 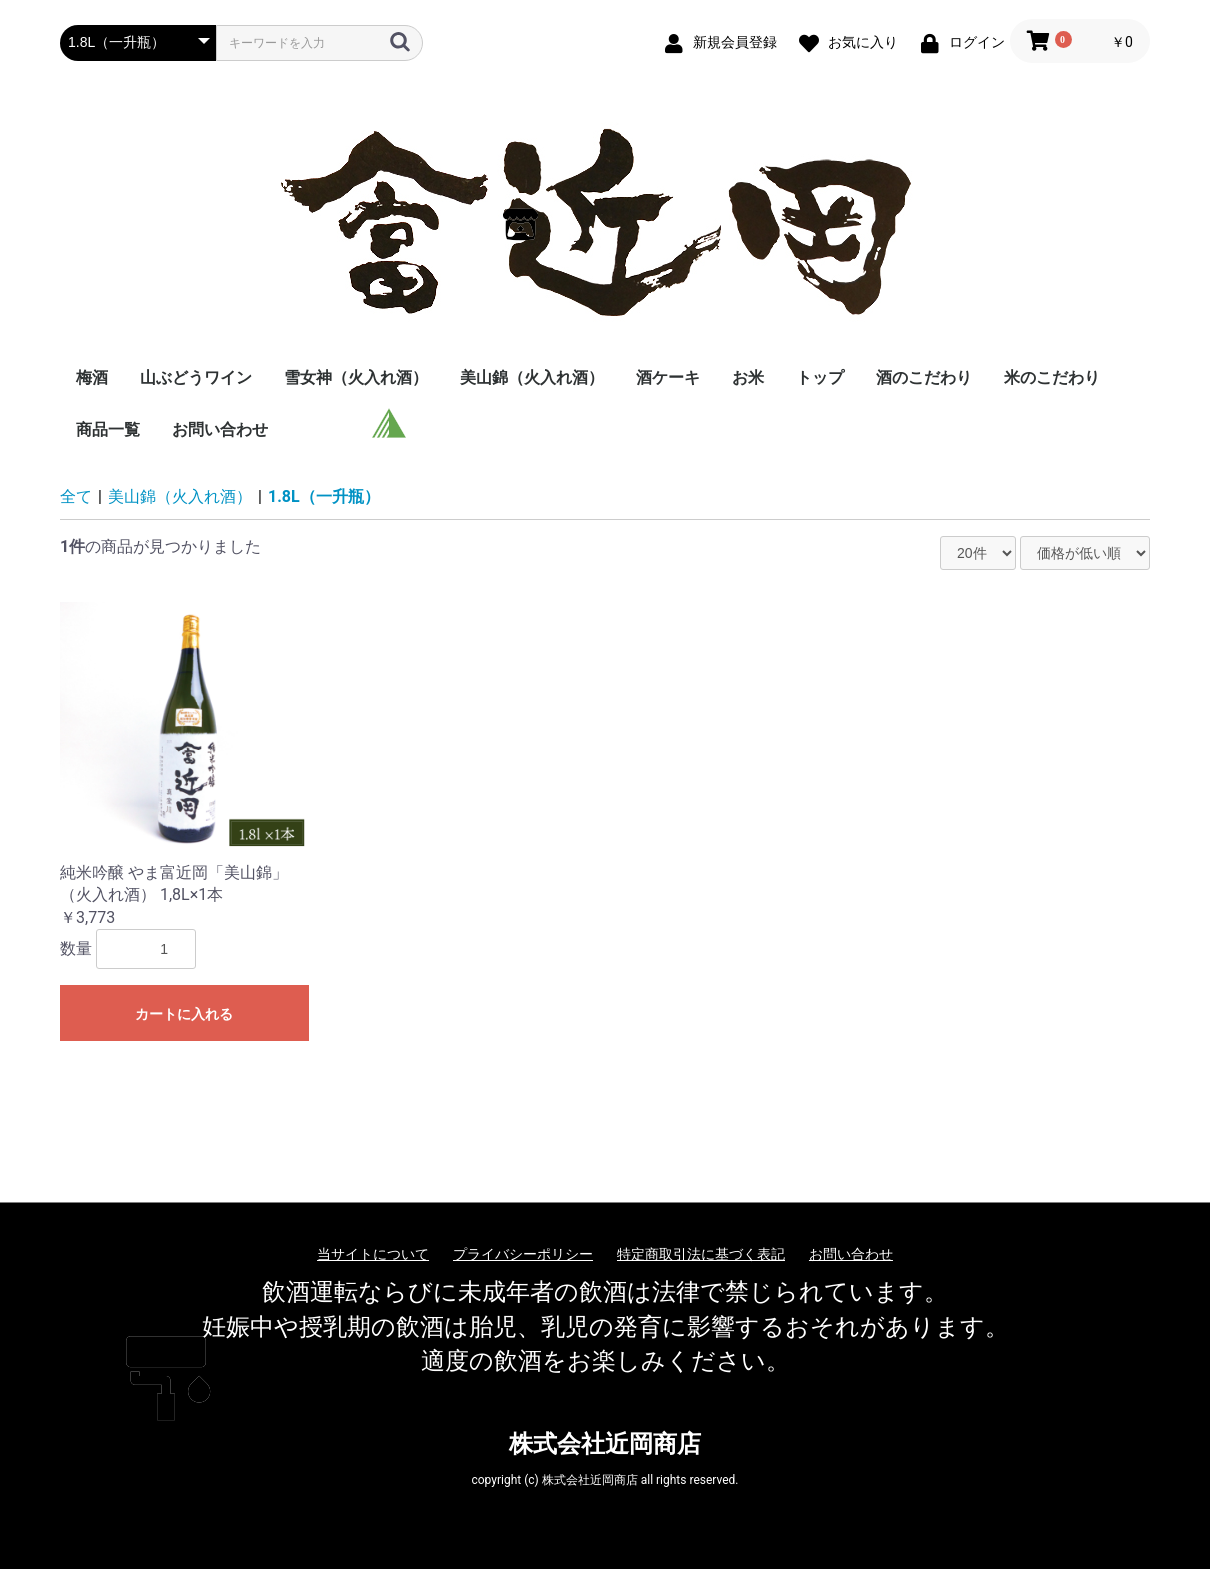 I want to click on access painting or drawing tools, so click(x=166, y=1376).